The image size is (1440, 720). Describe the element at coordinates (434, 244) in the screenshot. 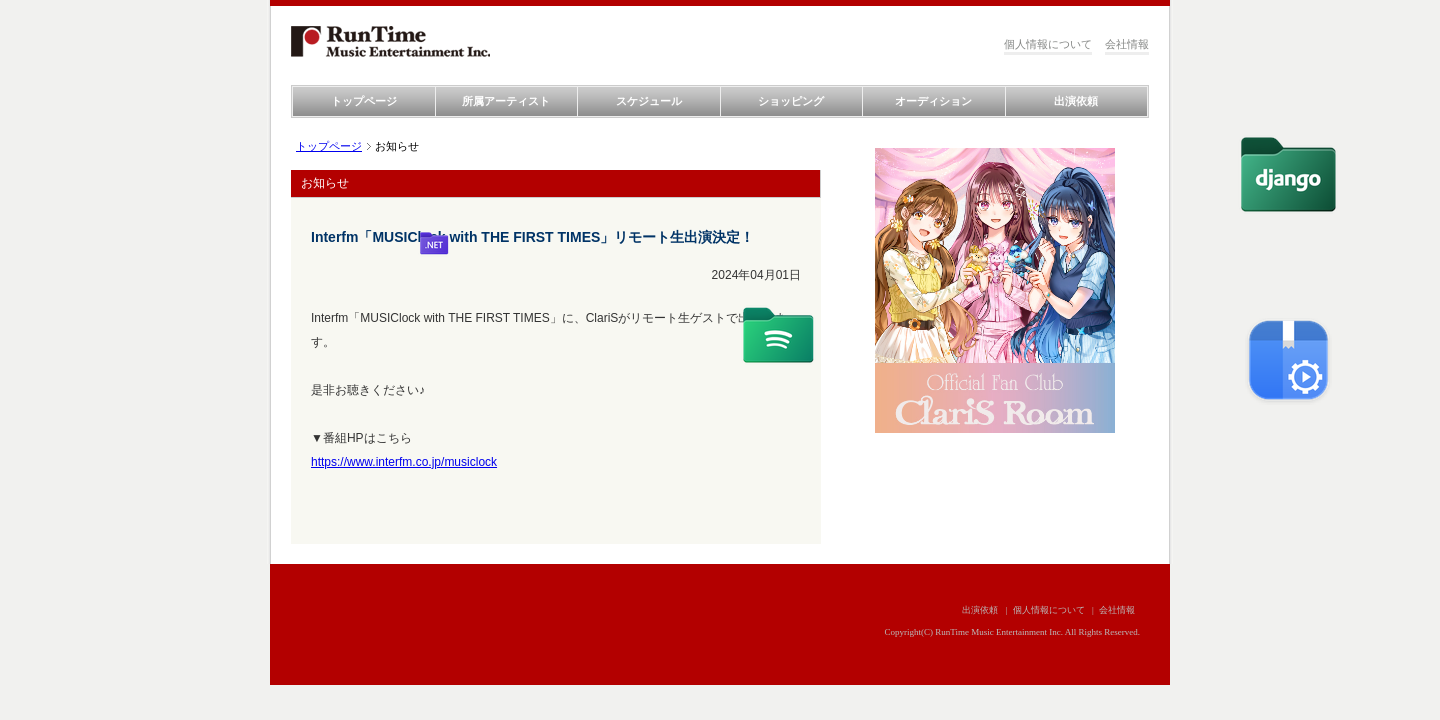

I see `folder containing .NET framework files` at that location.